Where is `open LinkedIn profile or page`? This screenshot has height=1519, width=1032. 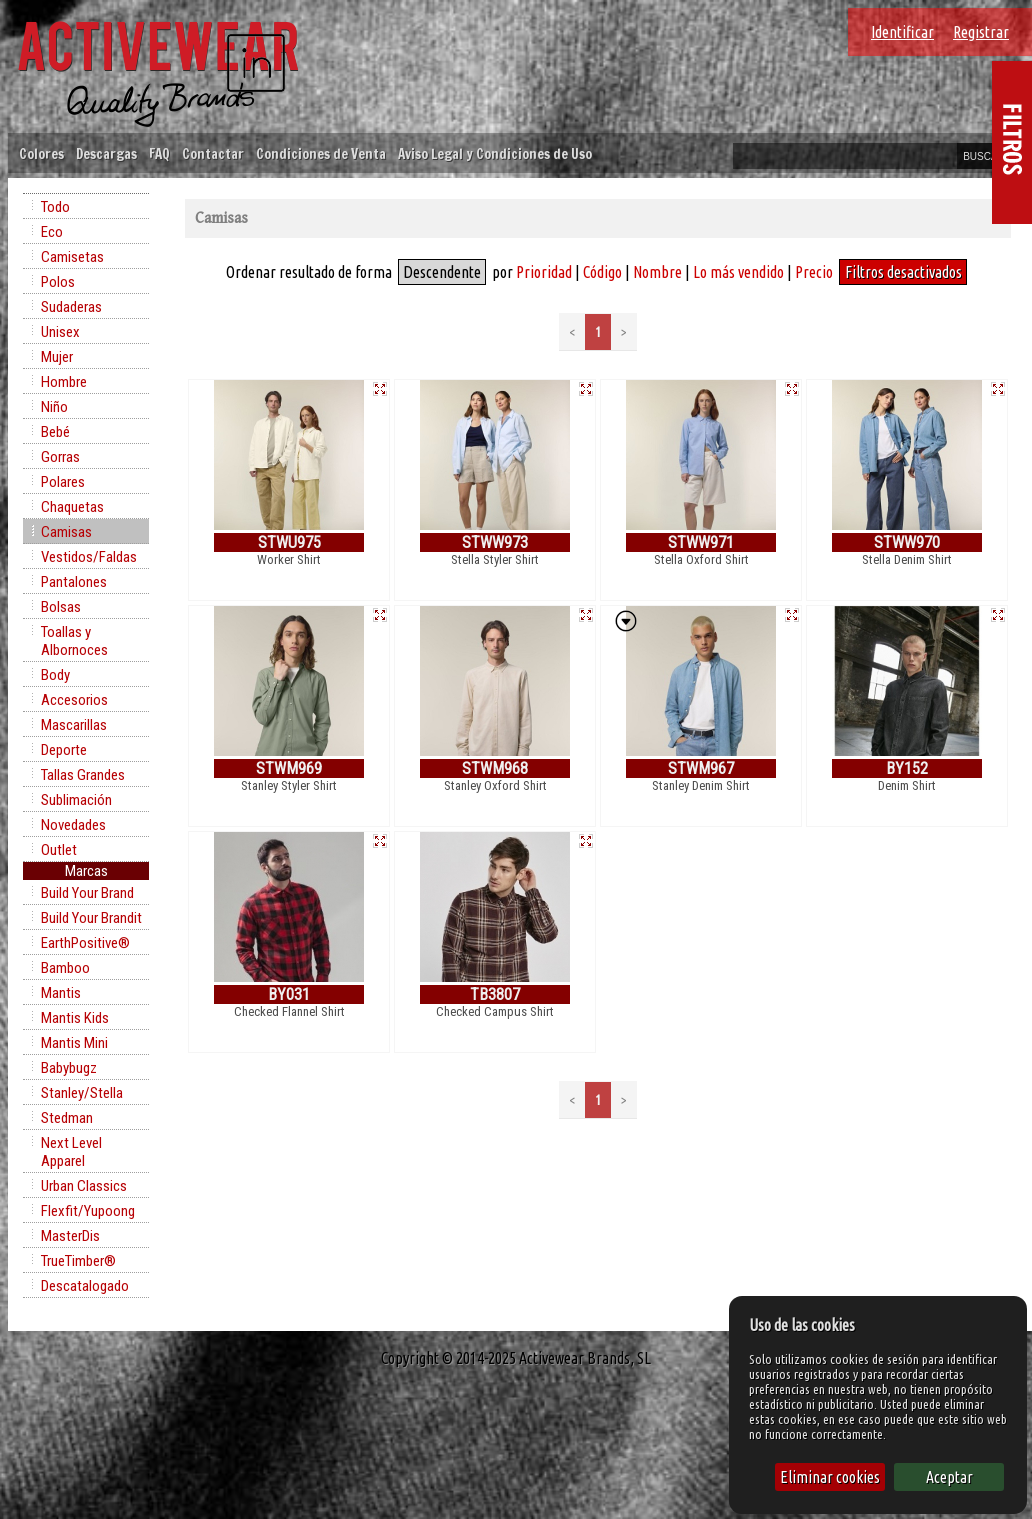
open LinkedIn profile or page is located at coordinates (256, 63).